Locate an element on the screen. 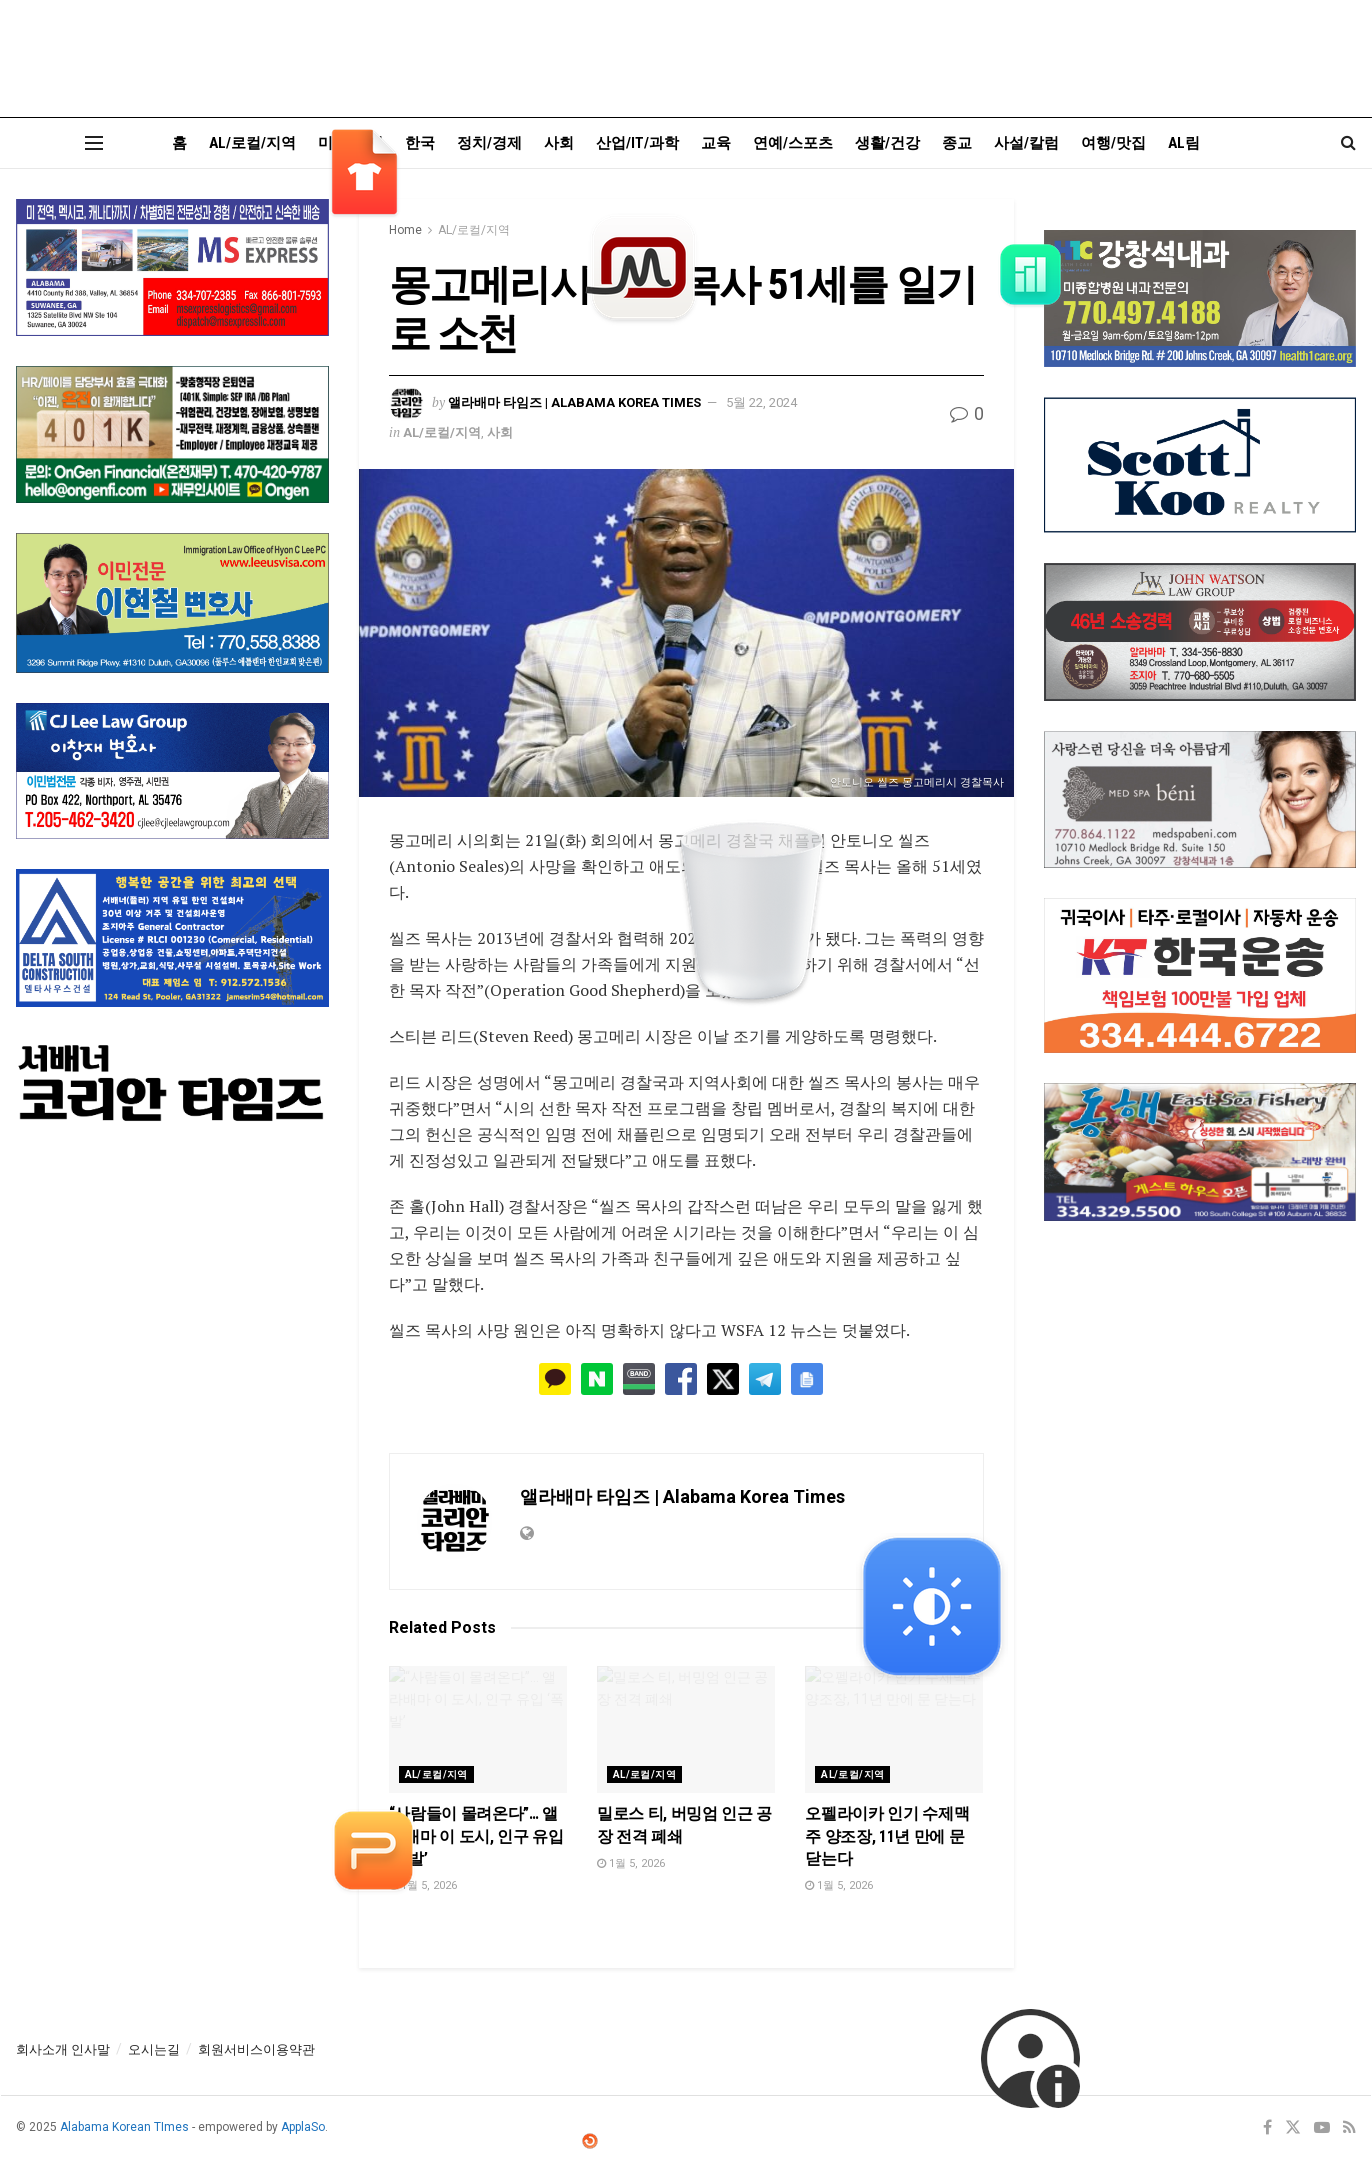  a theme or appearance customization file is located at coordinates (364, 173).